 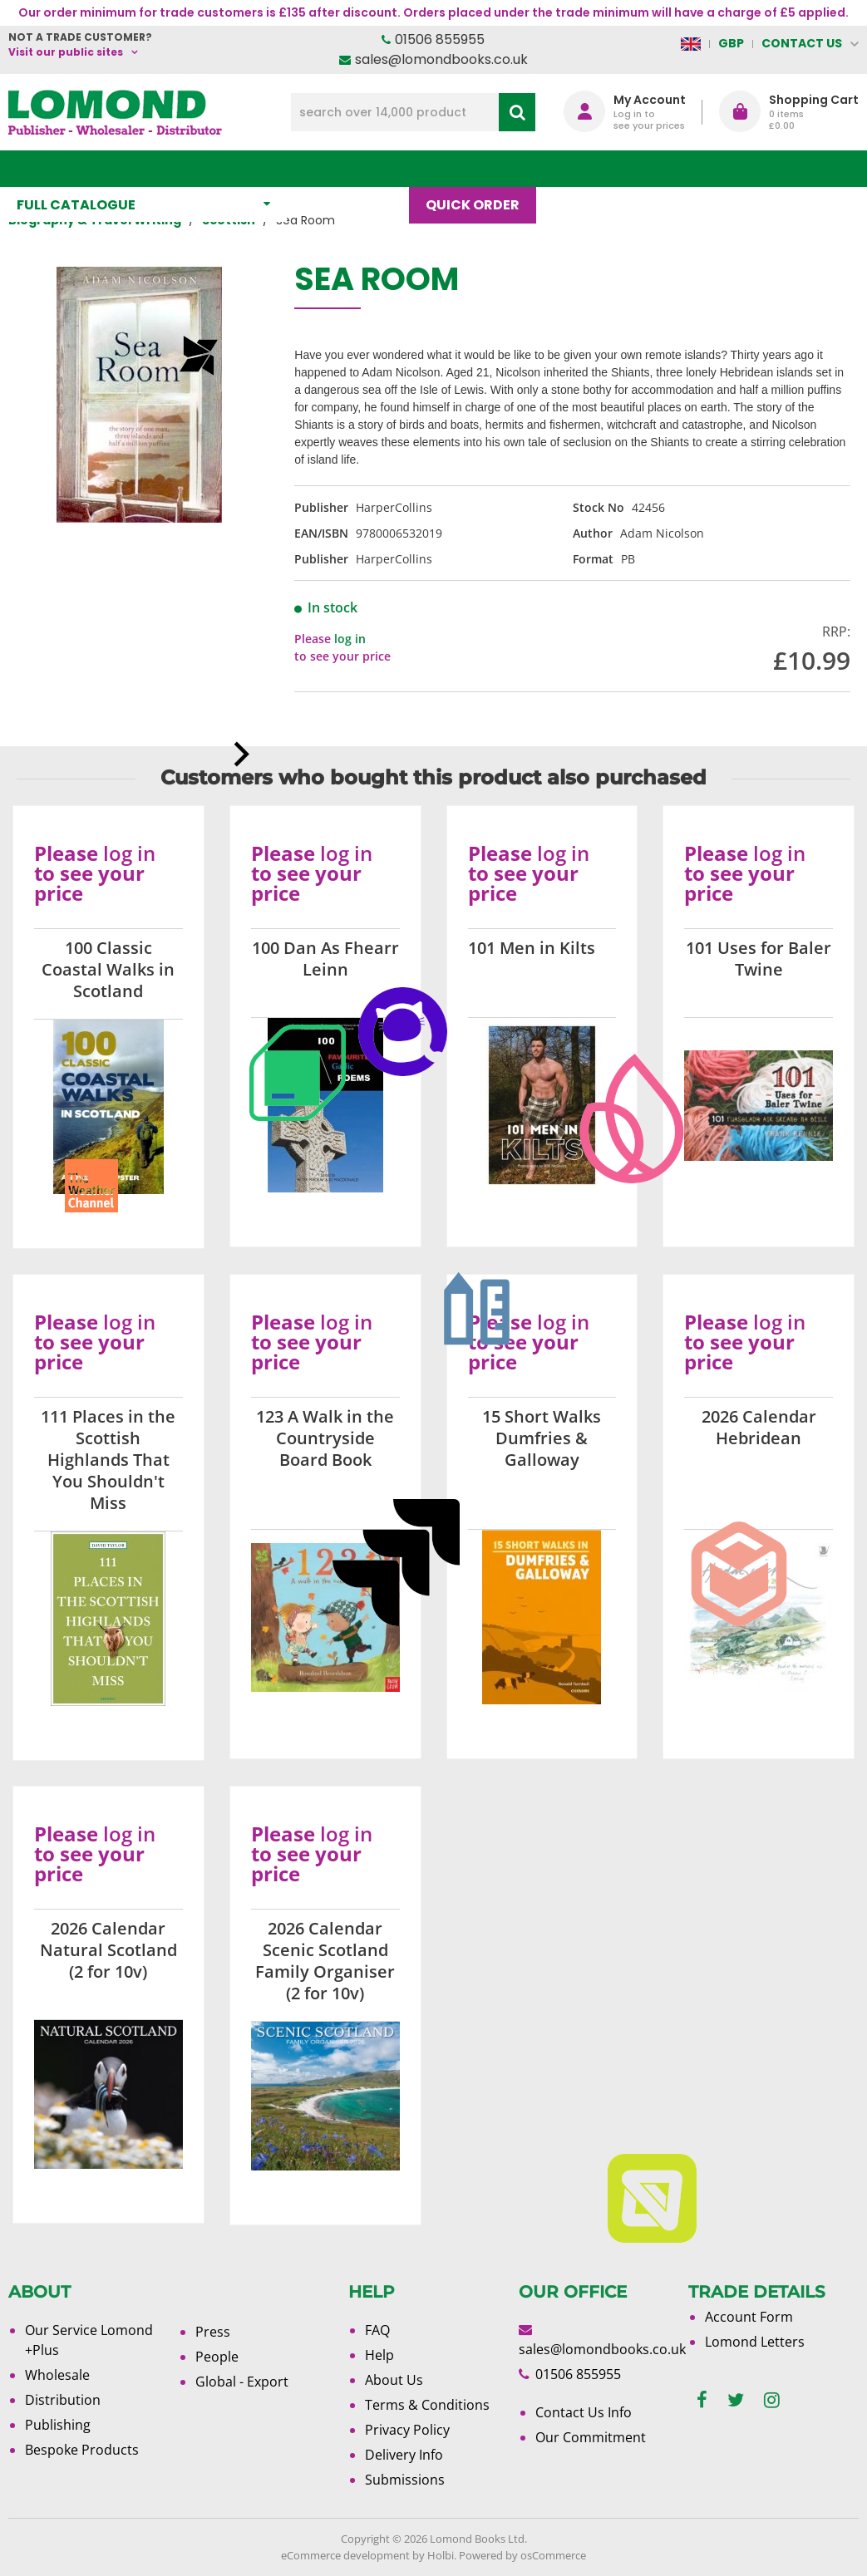 I want to click on metro bundler logo, so click(x=739, y=1574).